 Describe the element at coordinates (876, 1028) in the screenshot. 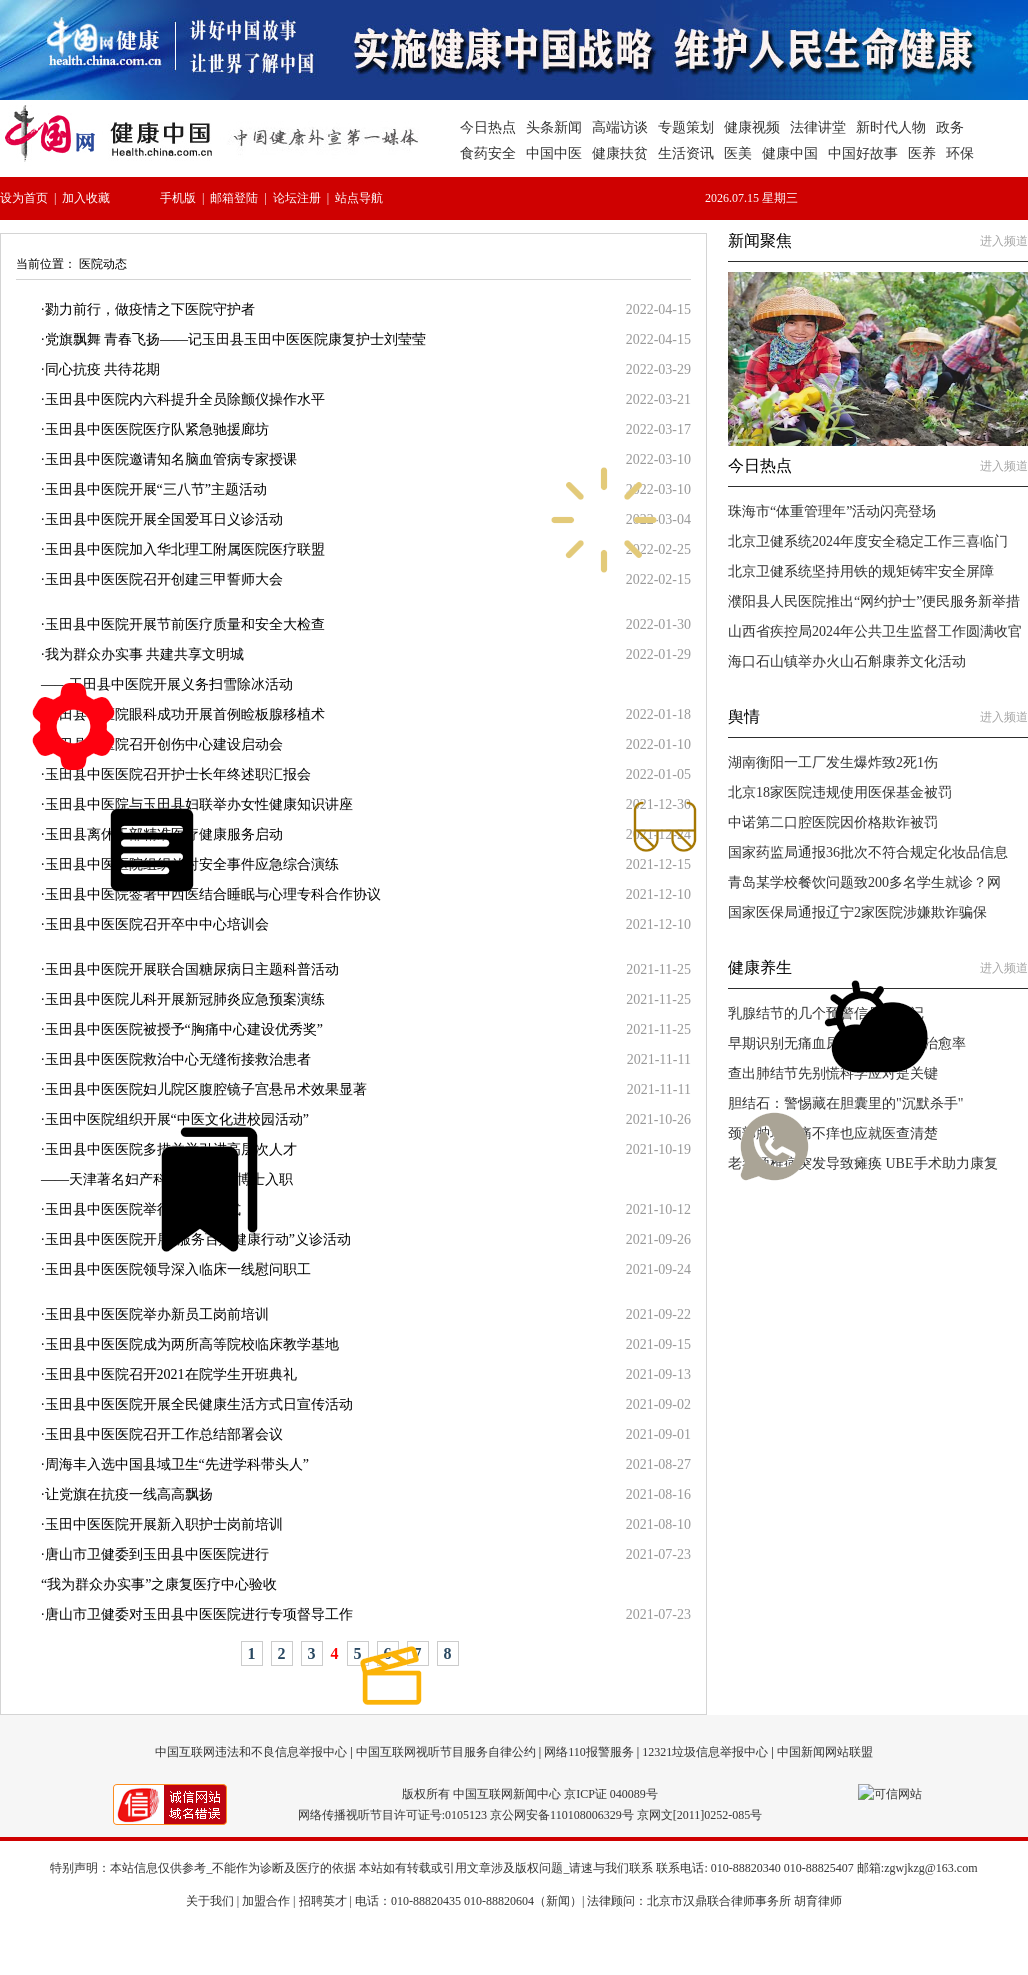

I see `view current weather conditions` at that location.